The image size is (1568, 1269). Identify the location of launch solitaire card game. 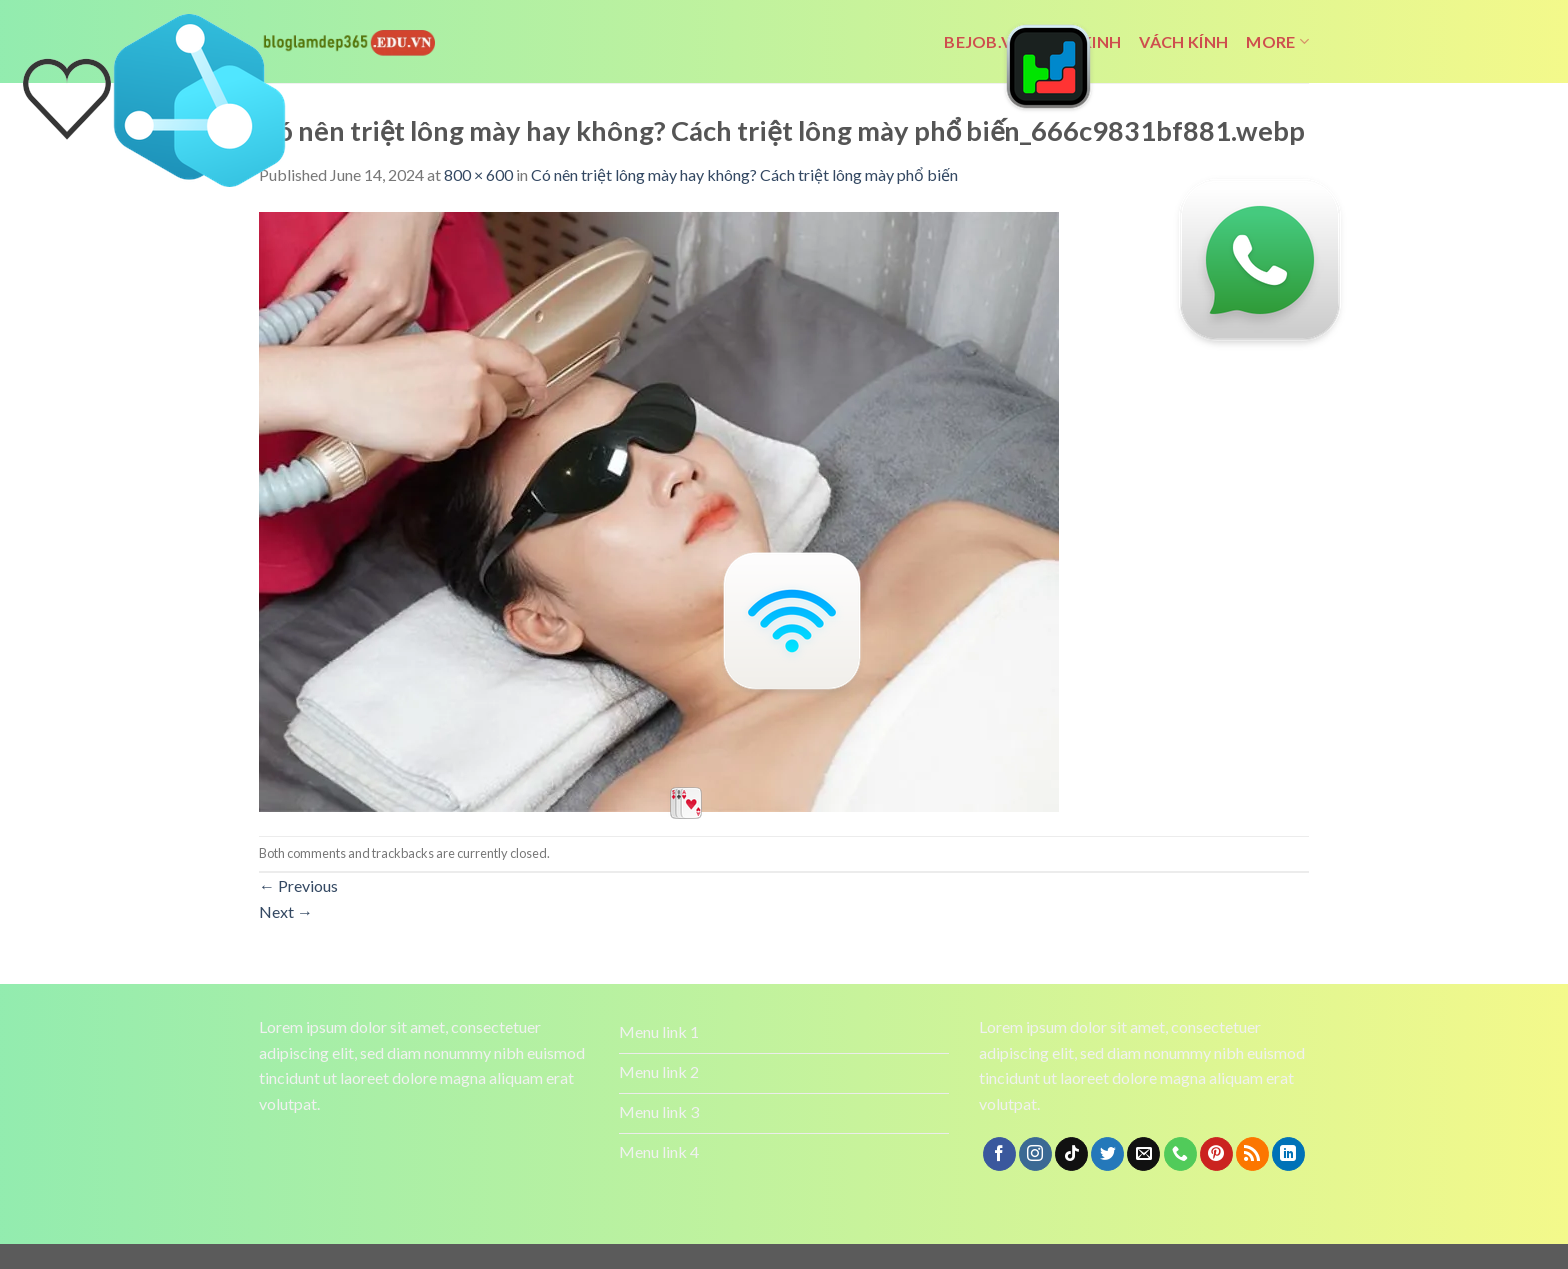
(686, 803).